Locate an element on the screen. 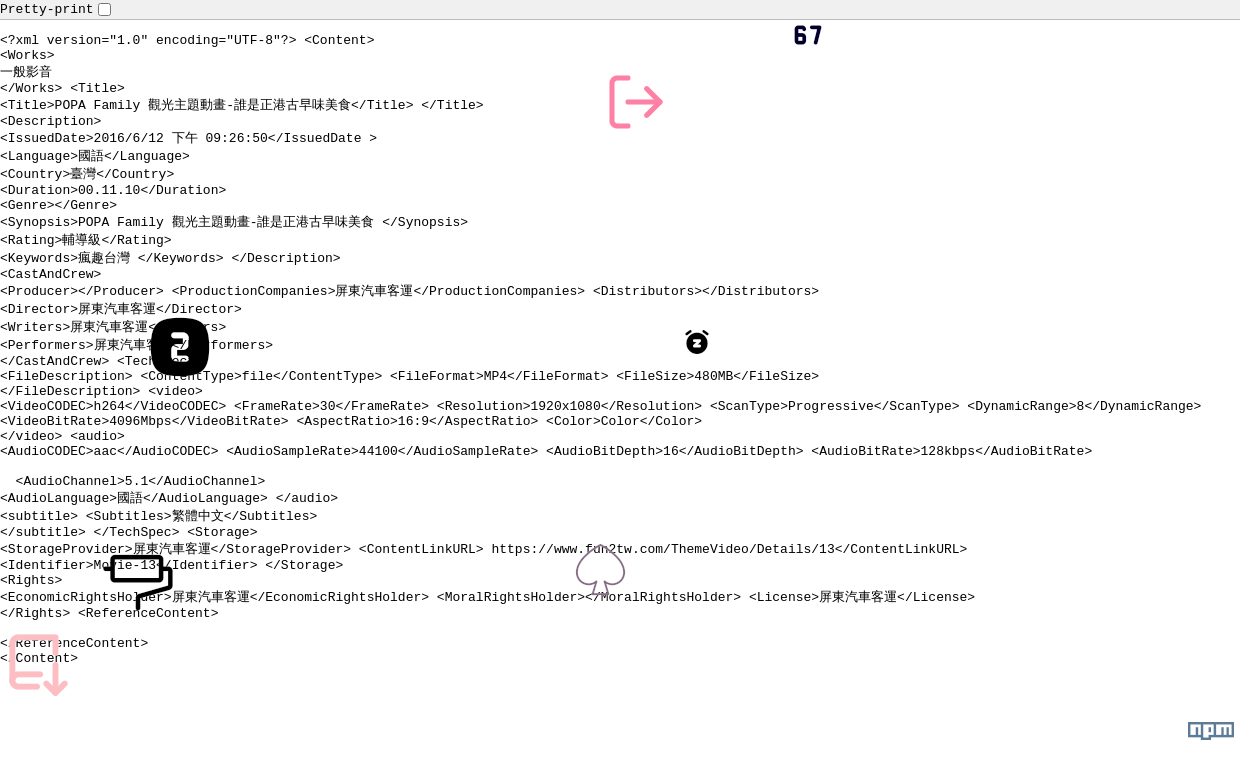  snooze an active alarm is located at coordinates (697, 342).